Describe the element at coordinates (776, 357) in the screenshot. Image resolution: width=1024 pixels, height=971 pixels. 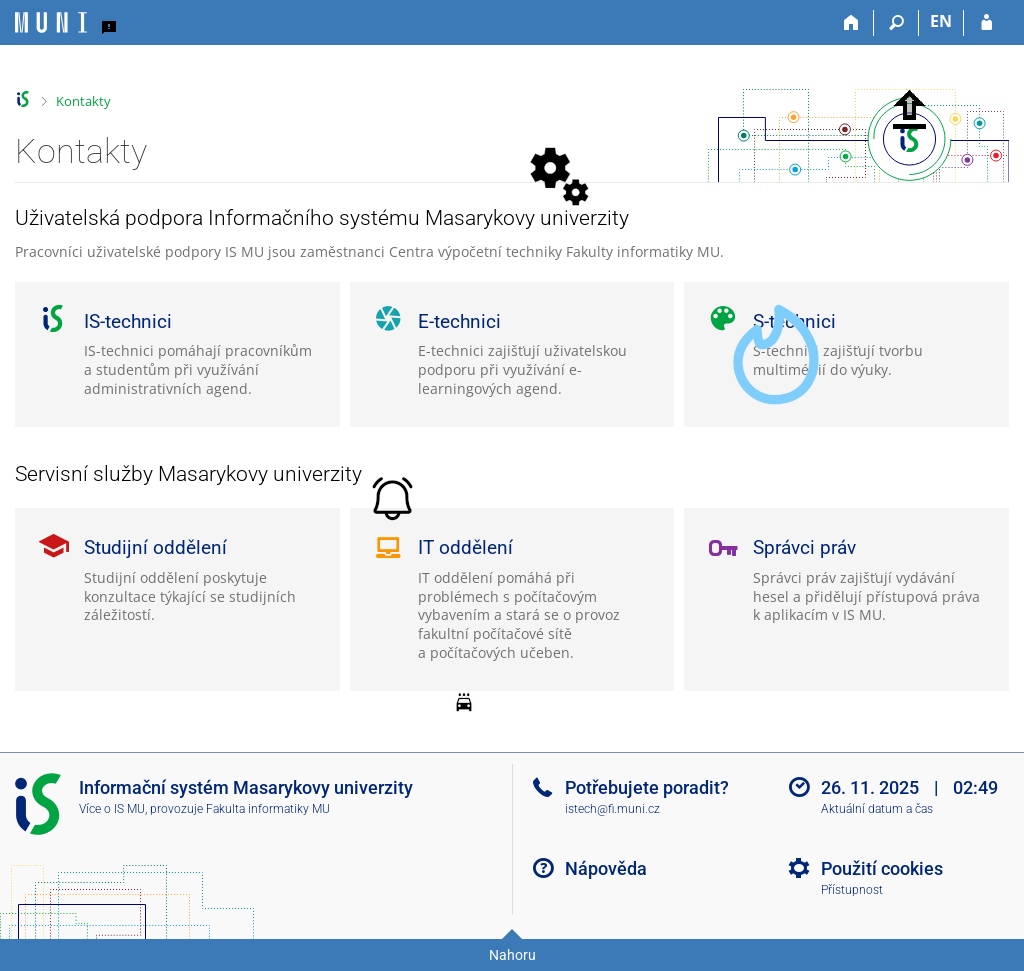
I see `open tinder dating app` at that location.